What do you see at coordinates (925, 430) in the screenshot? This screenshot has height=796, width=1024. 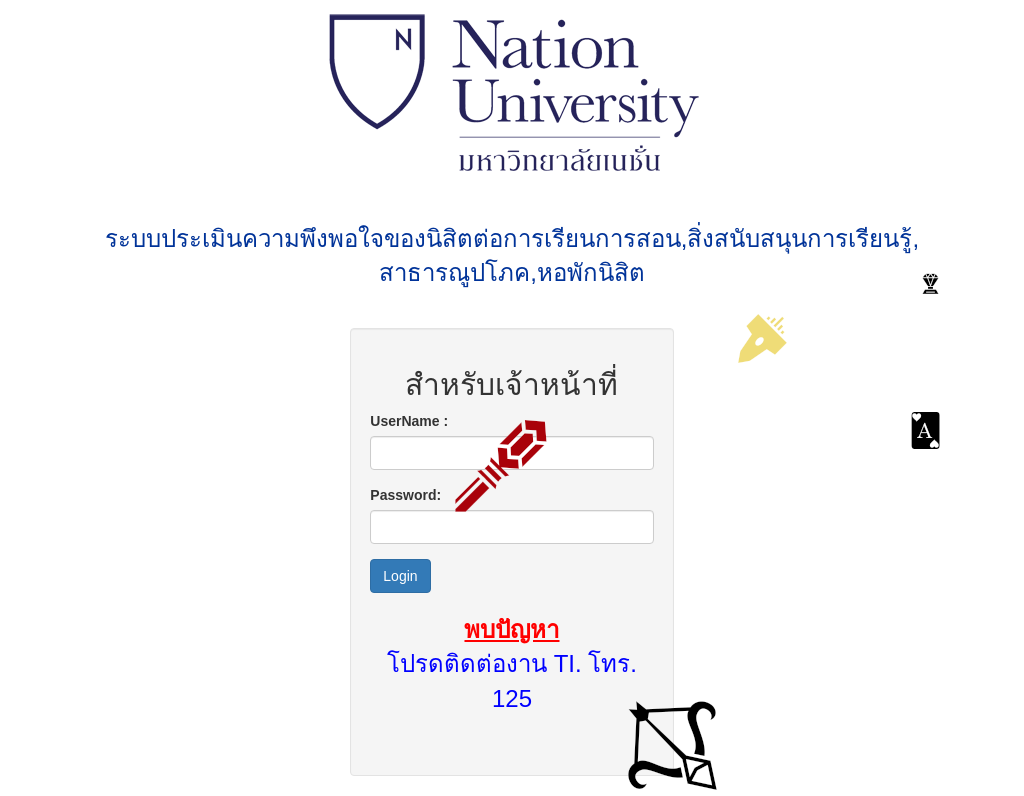 I see `play a card game or solitaire` at bounding box center [925, 430].